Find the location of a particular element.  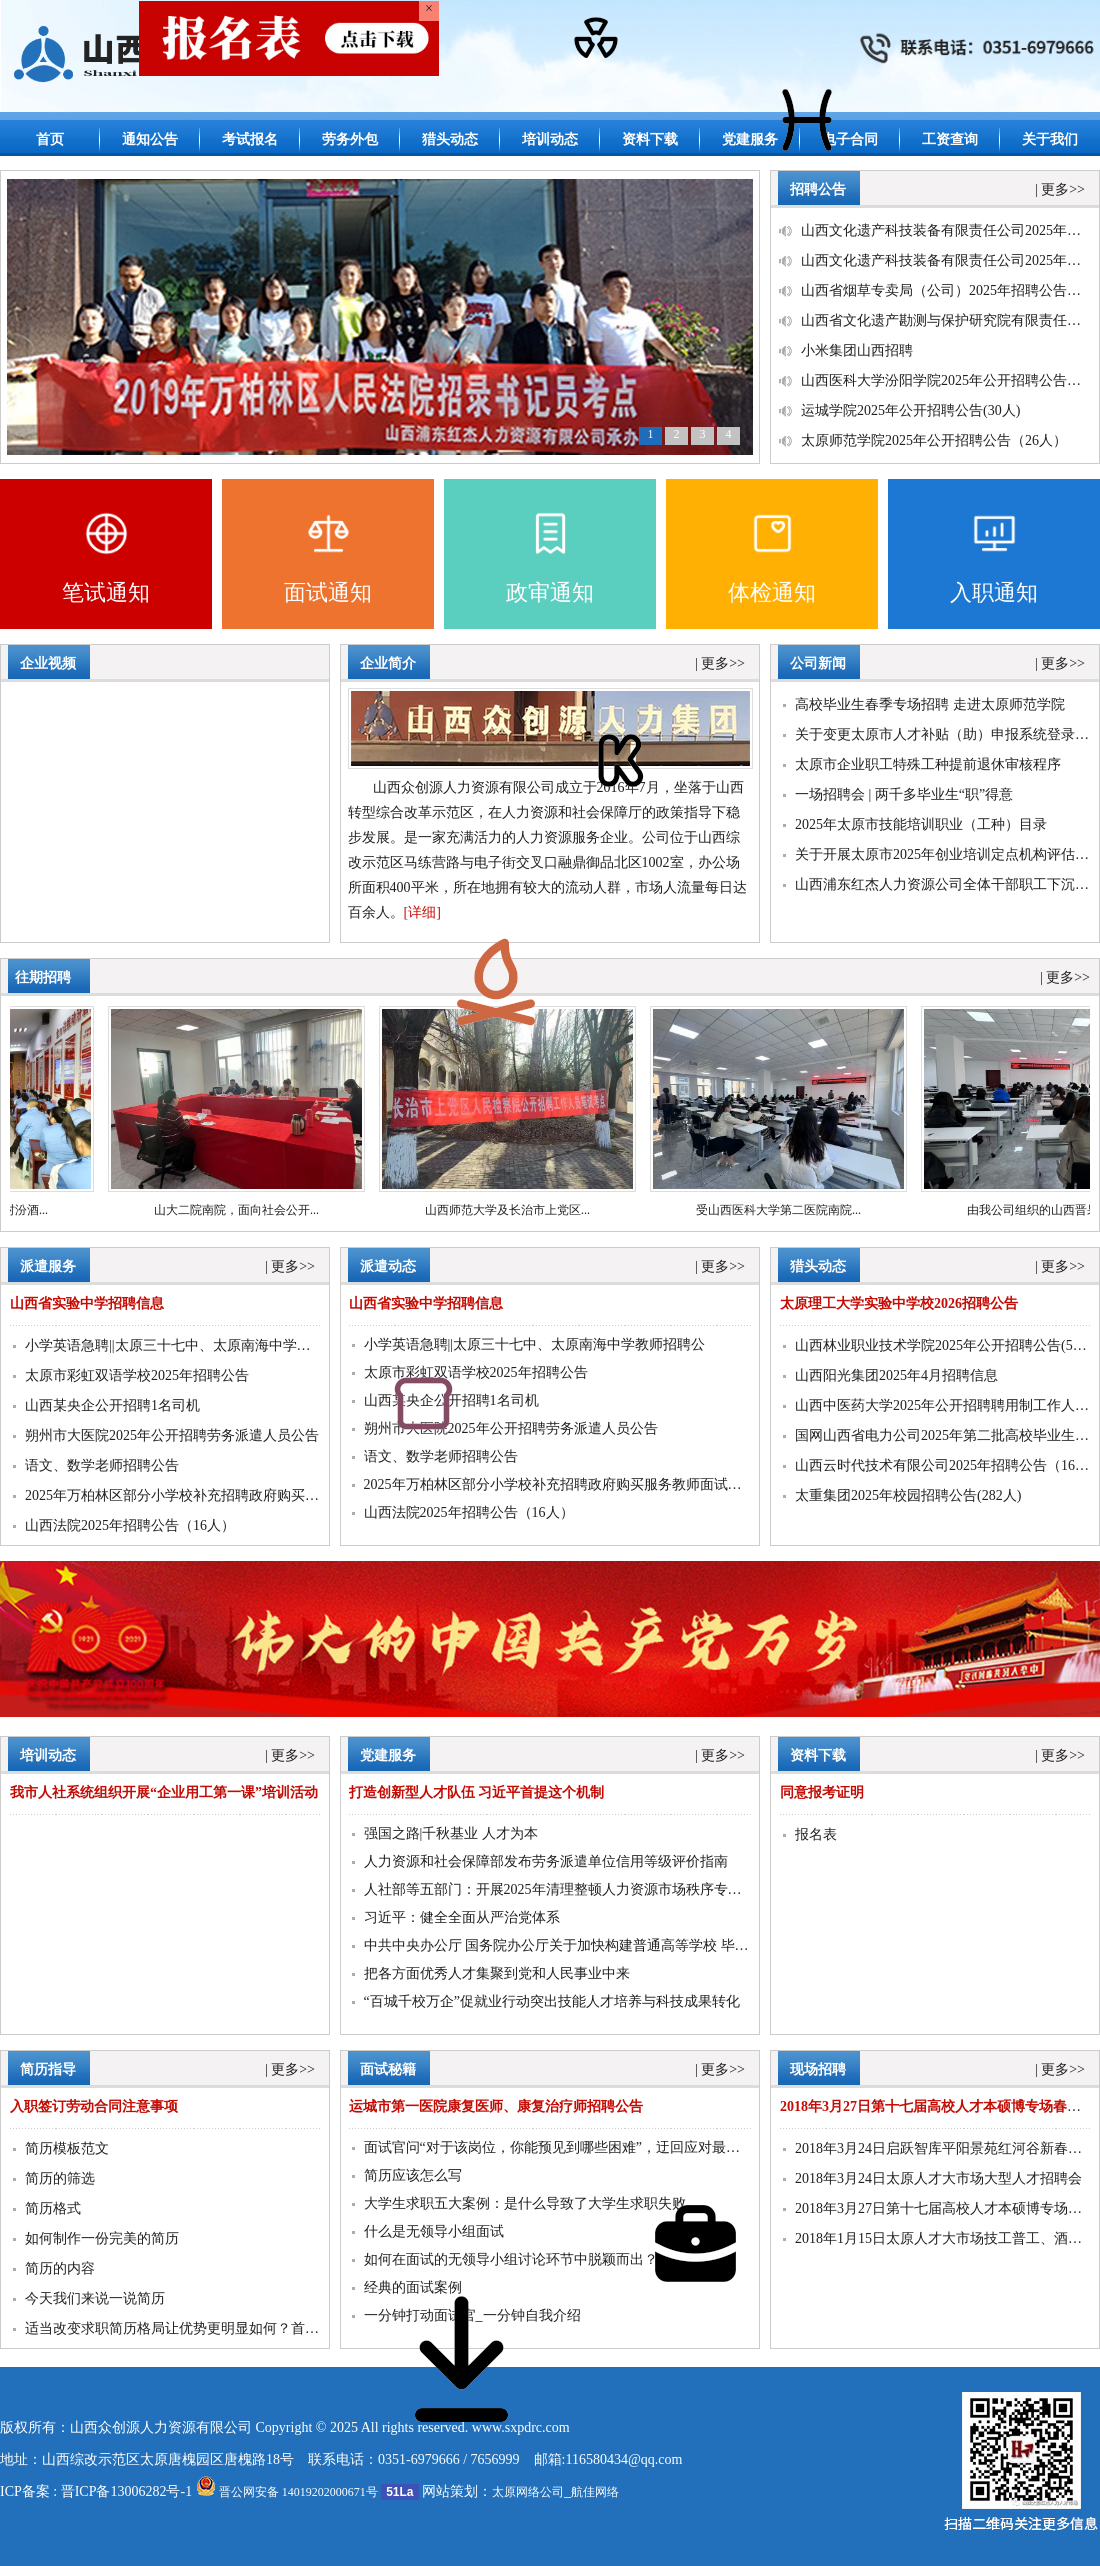

browse bakery or bread products is located at coordinates (423, 1403).